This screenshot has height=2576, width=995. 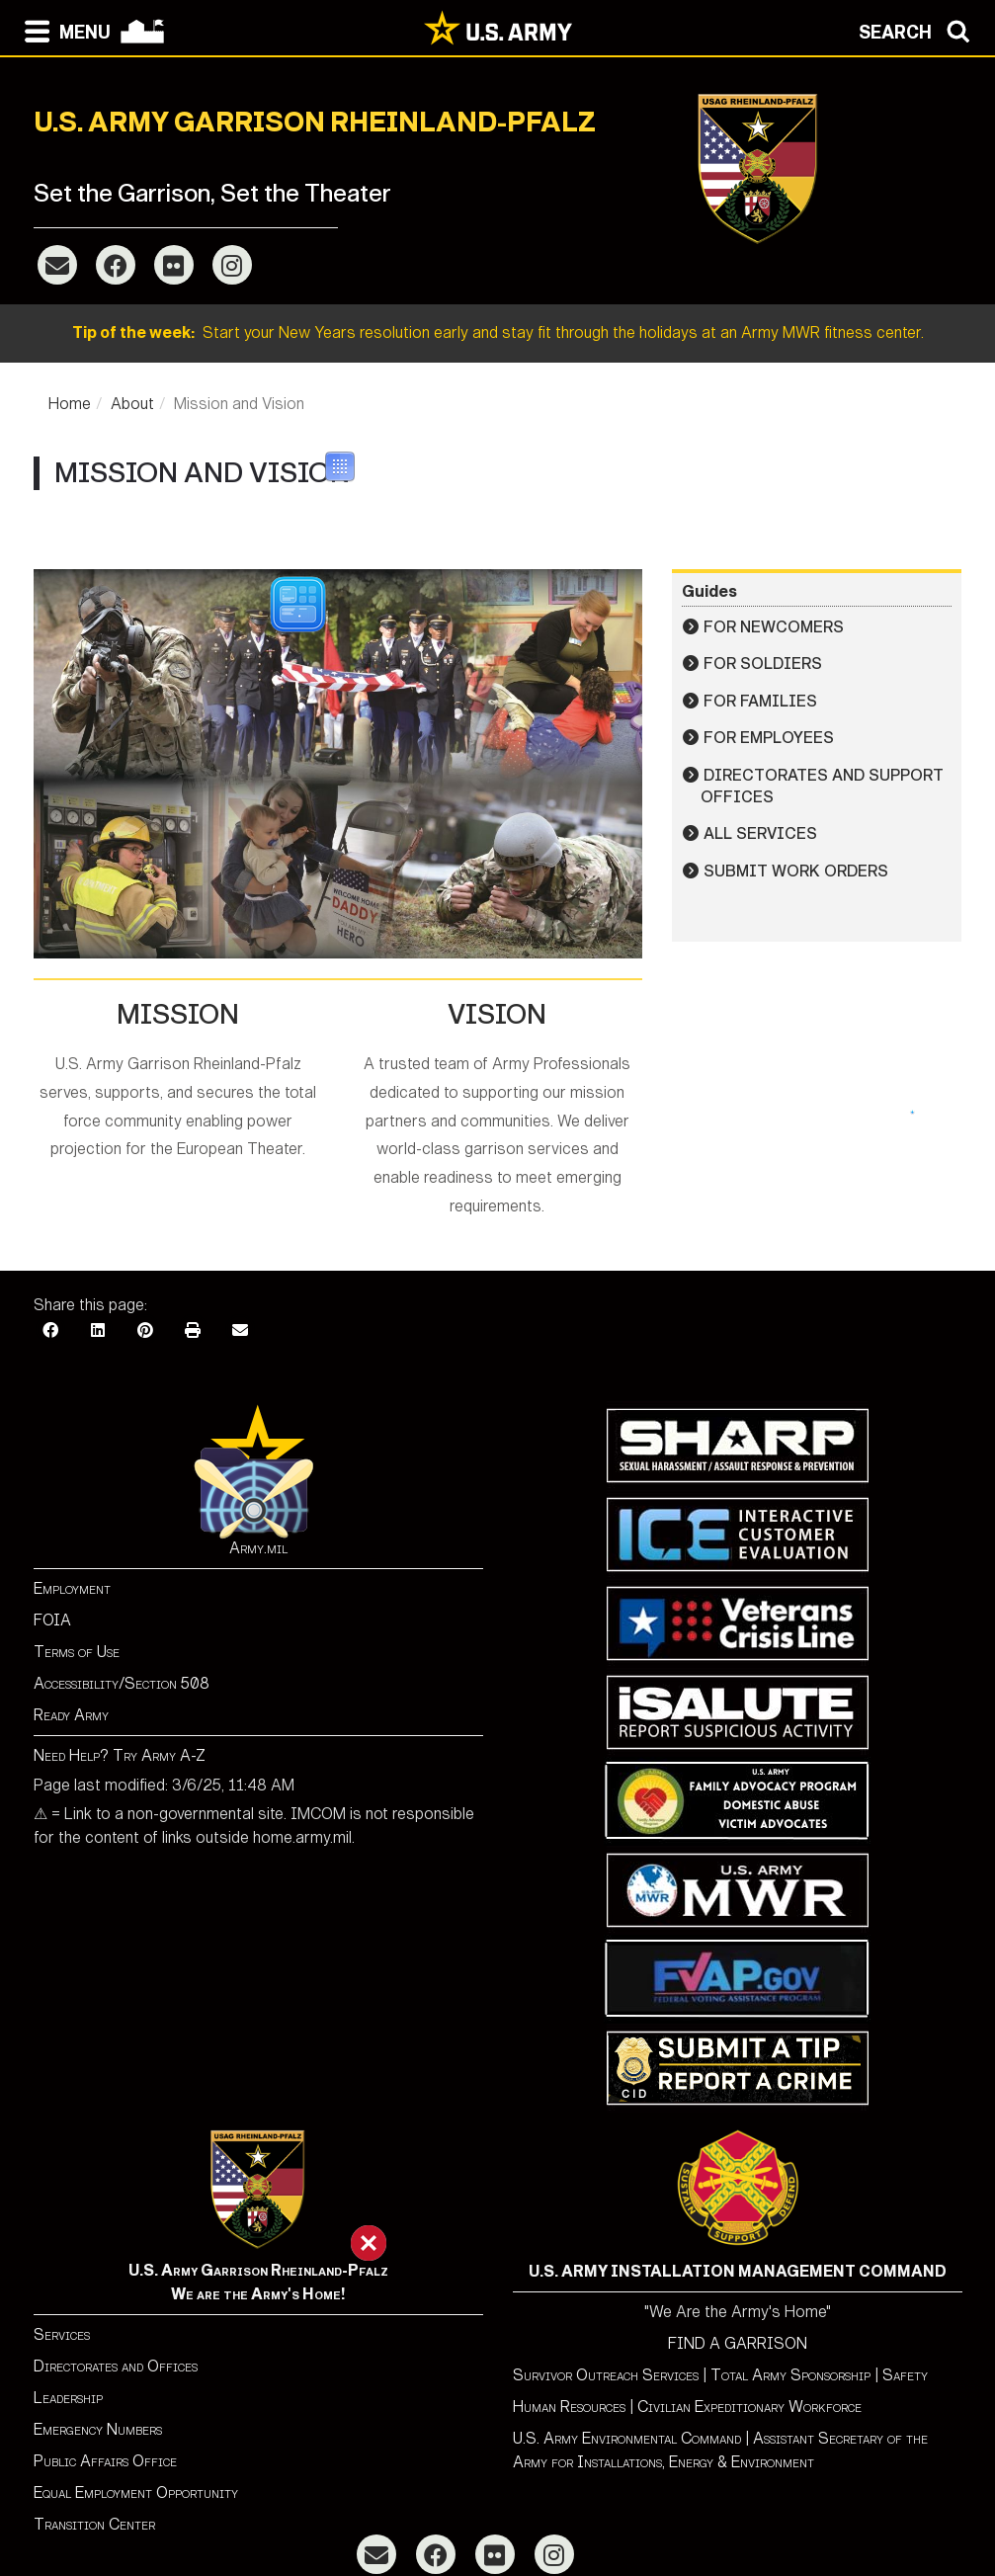 I want to click on drop files here to add to folder, so click(x=903, y=1105).